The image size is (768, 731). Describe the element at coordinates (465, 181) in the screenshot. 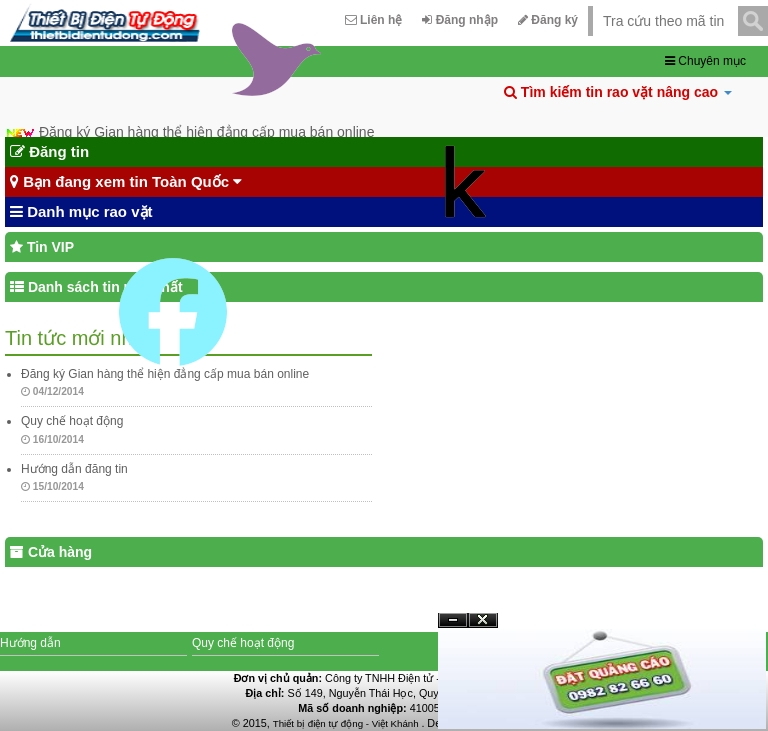

I see `link to kaggle profile or account` at that location.